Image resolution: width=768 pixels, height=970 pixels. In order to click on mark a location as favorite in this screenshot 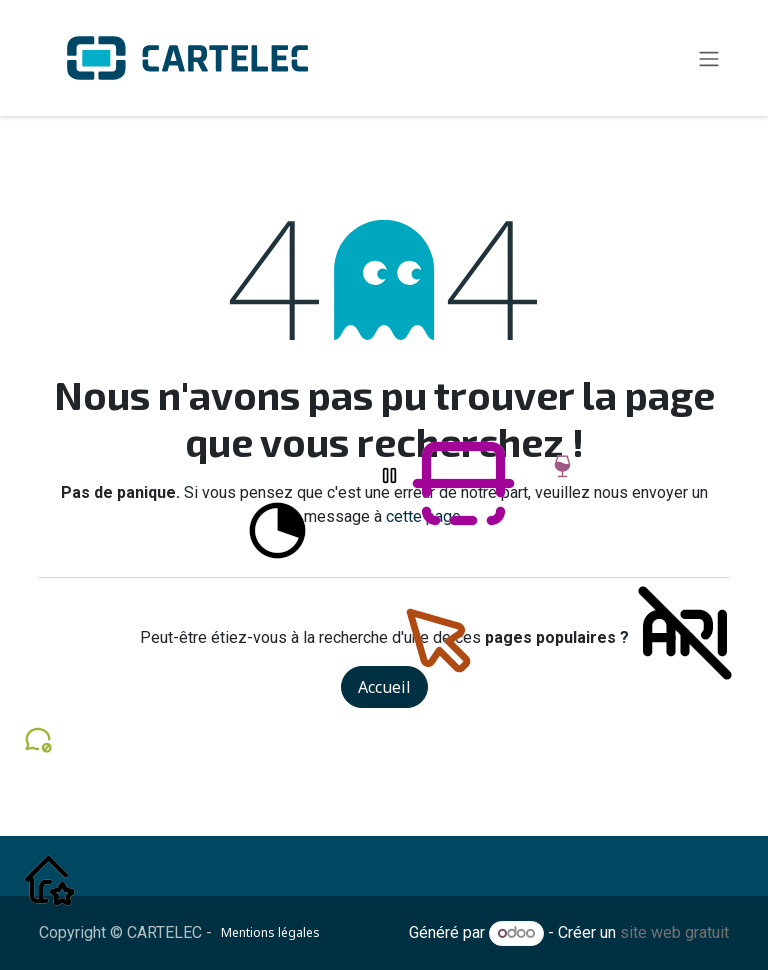, I will do `click(48, 879)`.